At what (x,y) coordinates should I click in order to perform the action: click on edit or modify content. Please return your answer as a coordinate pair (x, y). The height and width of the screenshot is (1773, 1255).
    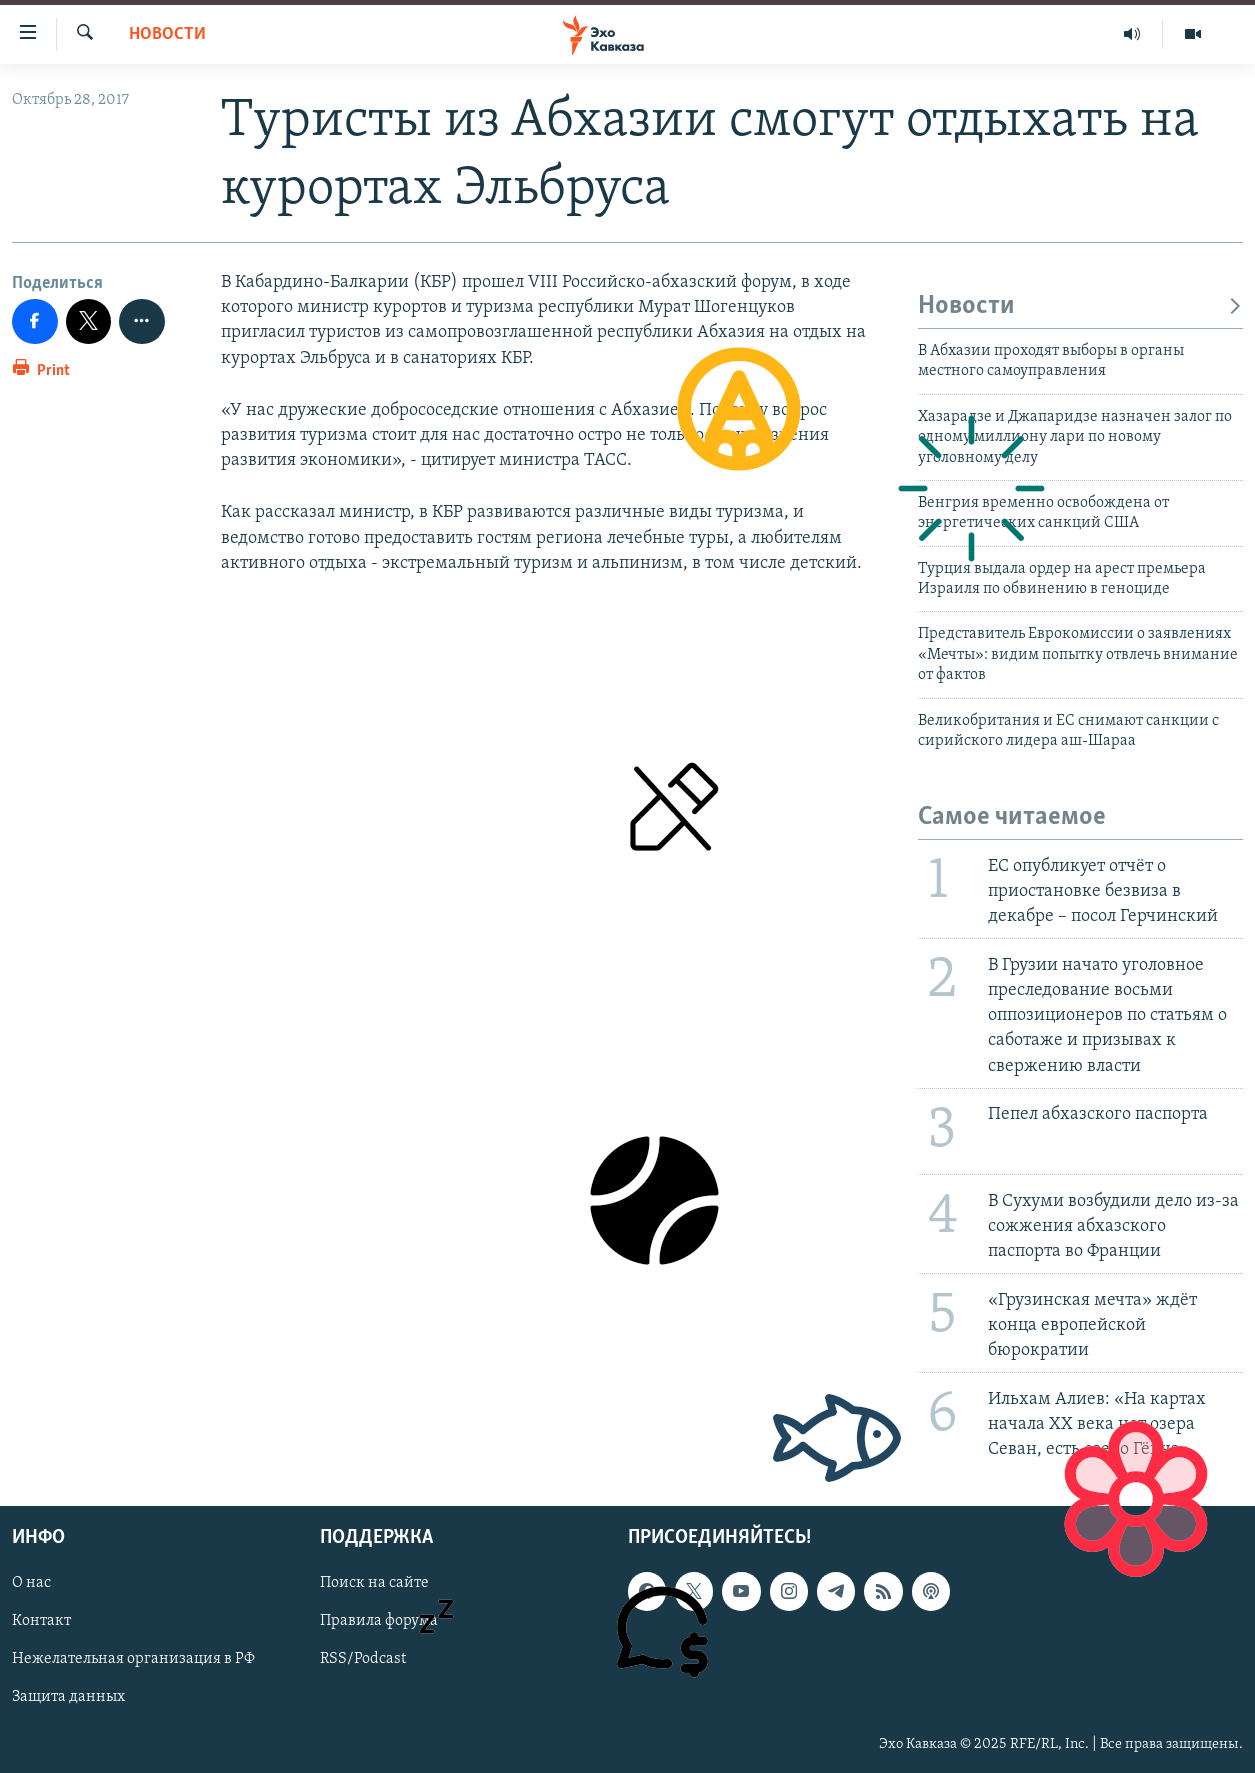
    Looking at the image, I should click on (739, 409).